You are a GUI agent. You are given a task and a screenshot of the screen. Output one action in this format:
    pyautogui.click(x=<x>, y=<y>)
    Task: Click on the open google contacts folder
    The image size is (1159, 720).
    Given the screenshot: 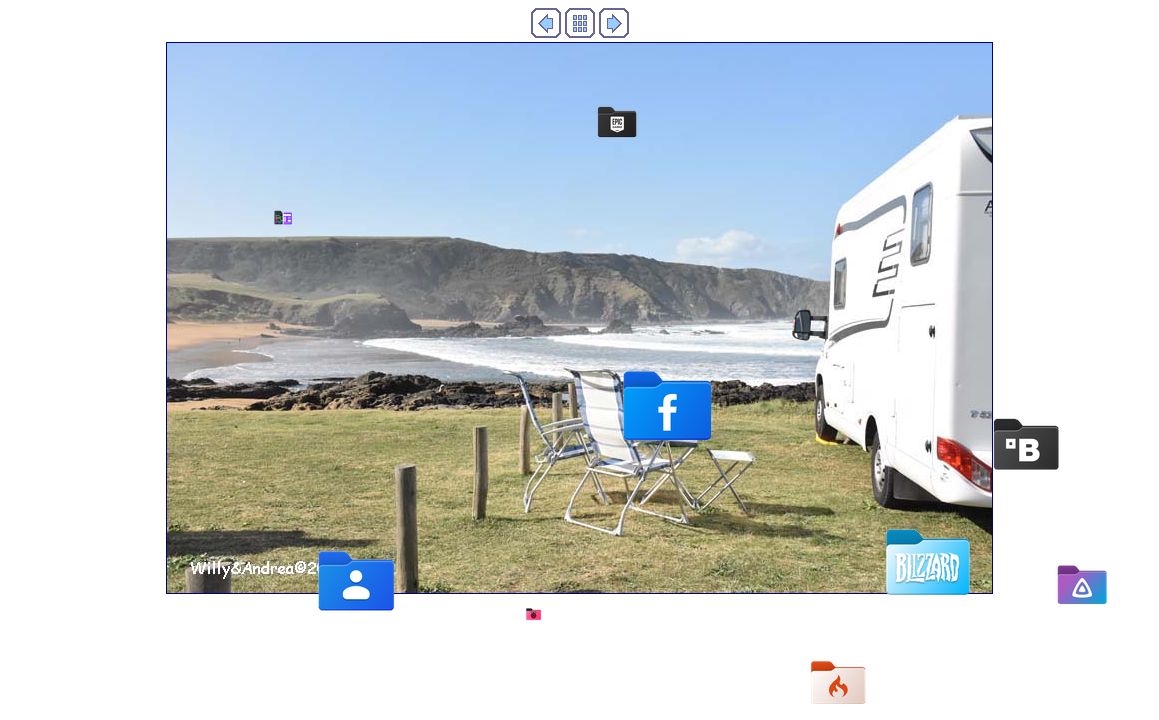 What is the action you would take?
    pyautogui.click(x=356, y=583)
    